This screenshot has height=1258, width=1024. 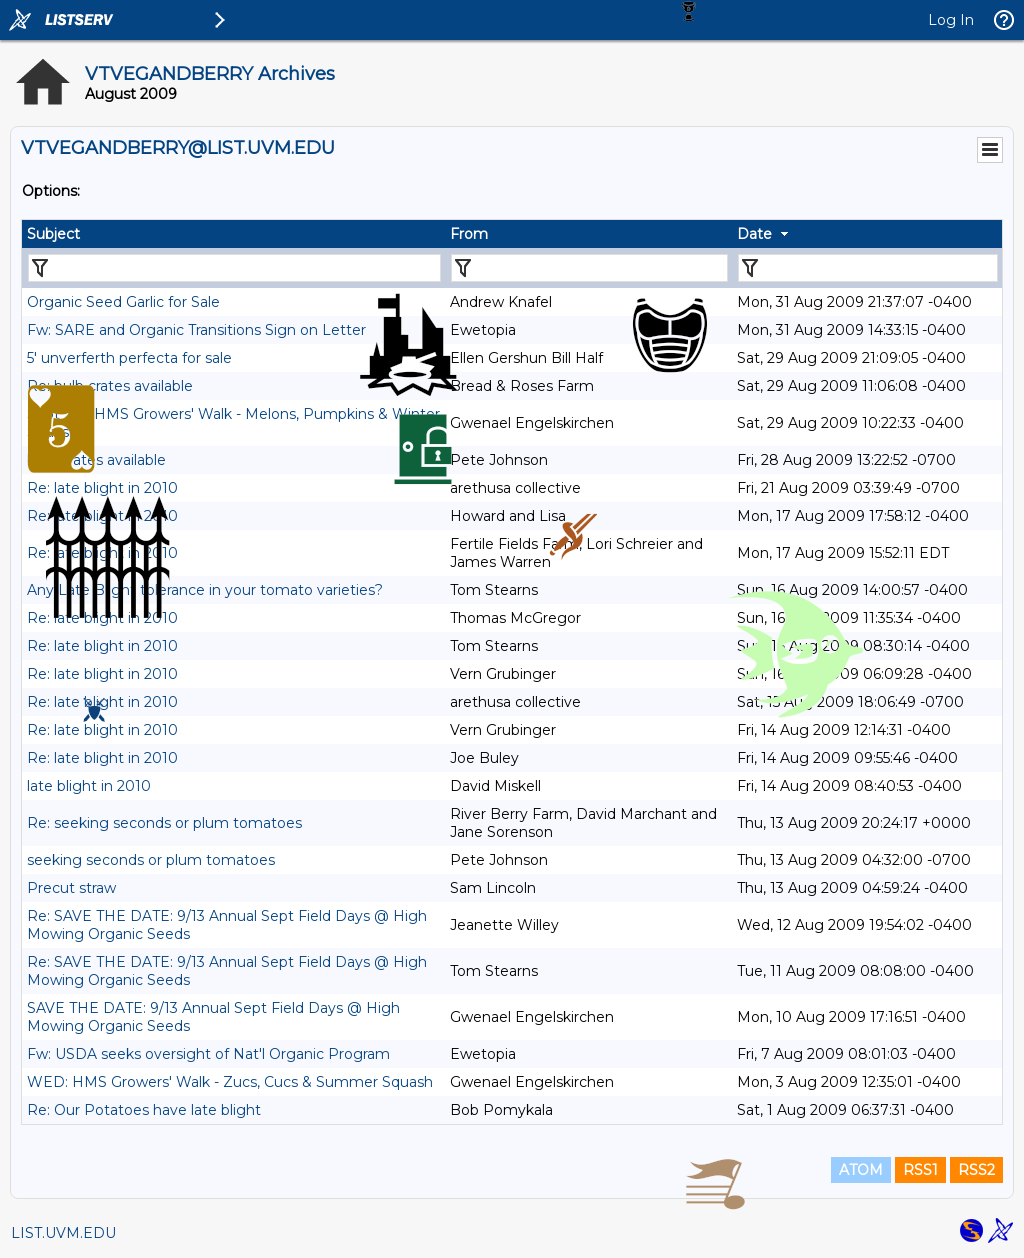 I want to click on access combat or battle features, so click(x=94, y=710).